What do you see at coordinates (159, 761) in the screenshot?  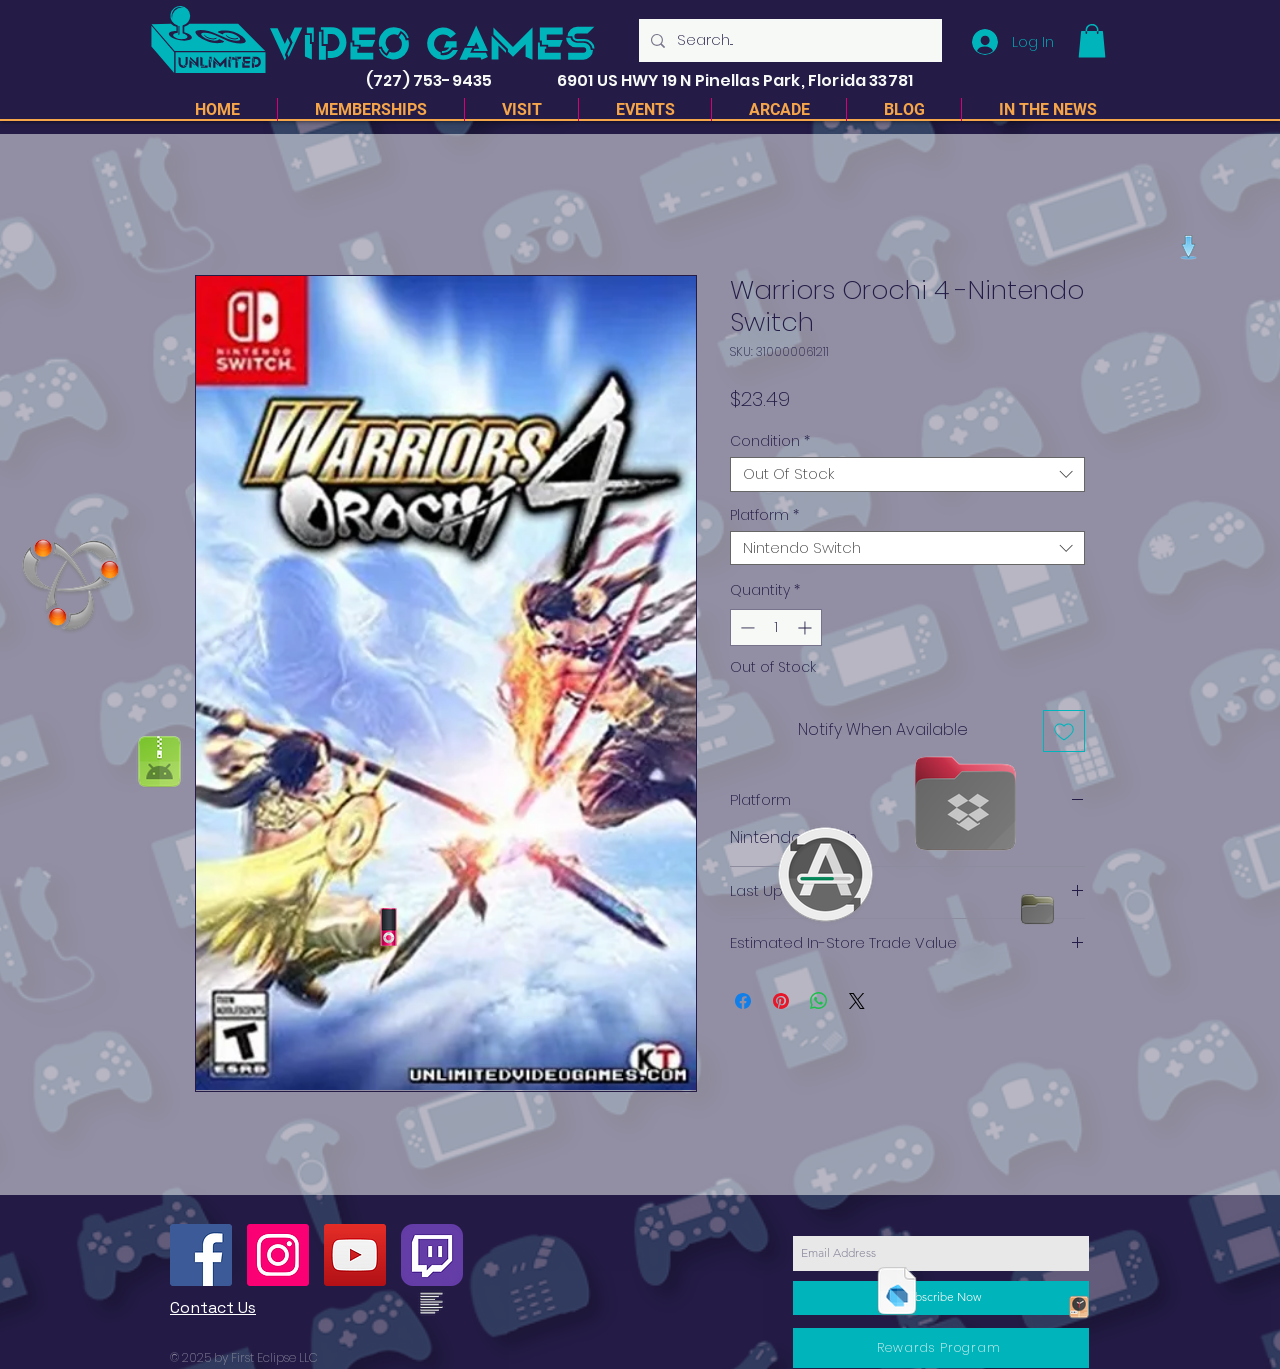 I see `an android application package file (apk)` at bounding box center [159, 761].